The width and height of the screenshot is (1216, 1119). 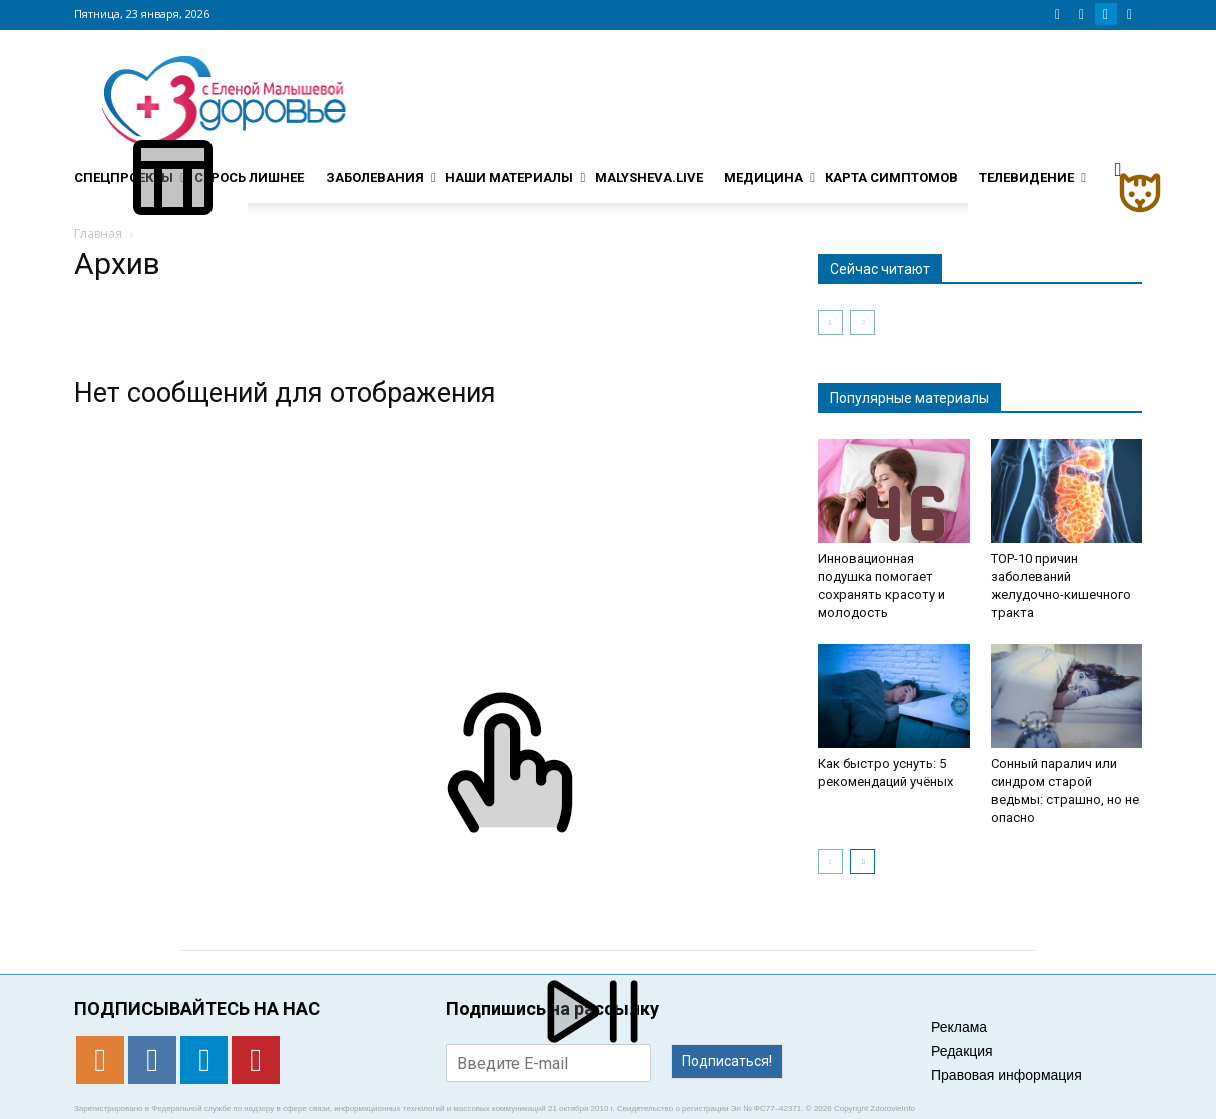 What do you see at coordinates (905, 513) in the screenshot?
I see `displays the number 46 as a label or badge` at bounding box center [905, 513].